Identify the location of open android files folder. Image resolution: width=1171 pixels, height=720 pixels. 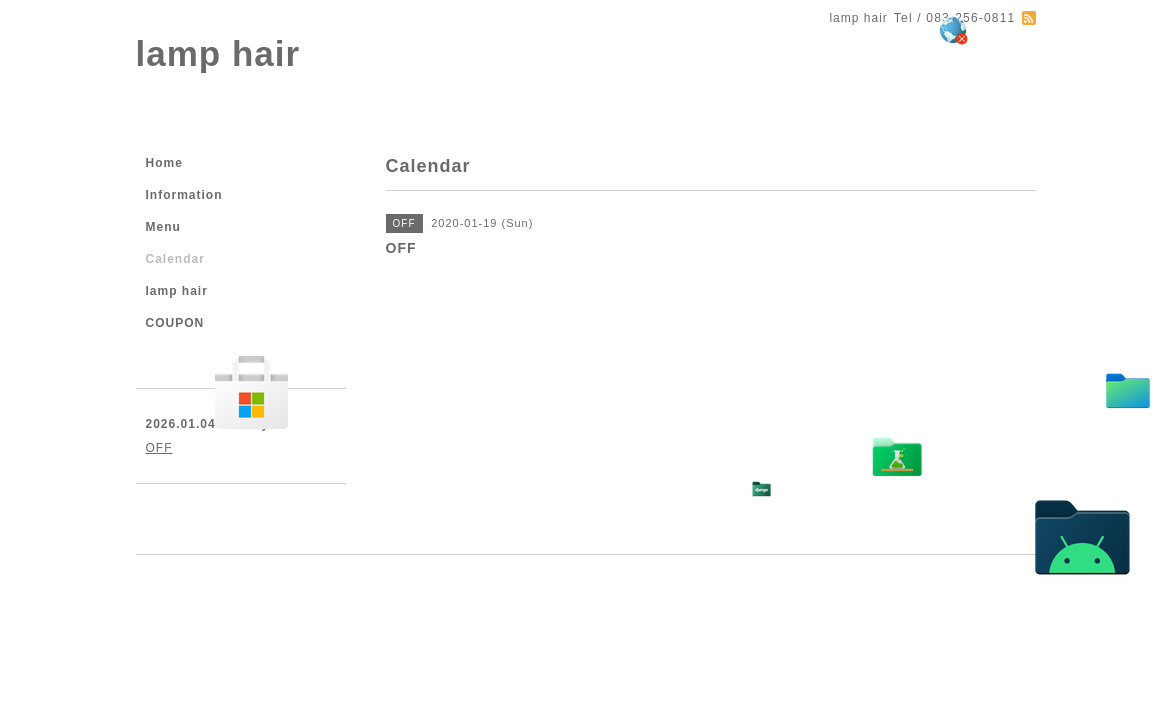
(1082, 540).